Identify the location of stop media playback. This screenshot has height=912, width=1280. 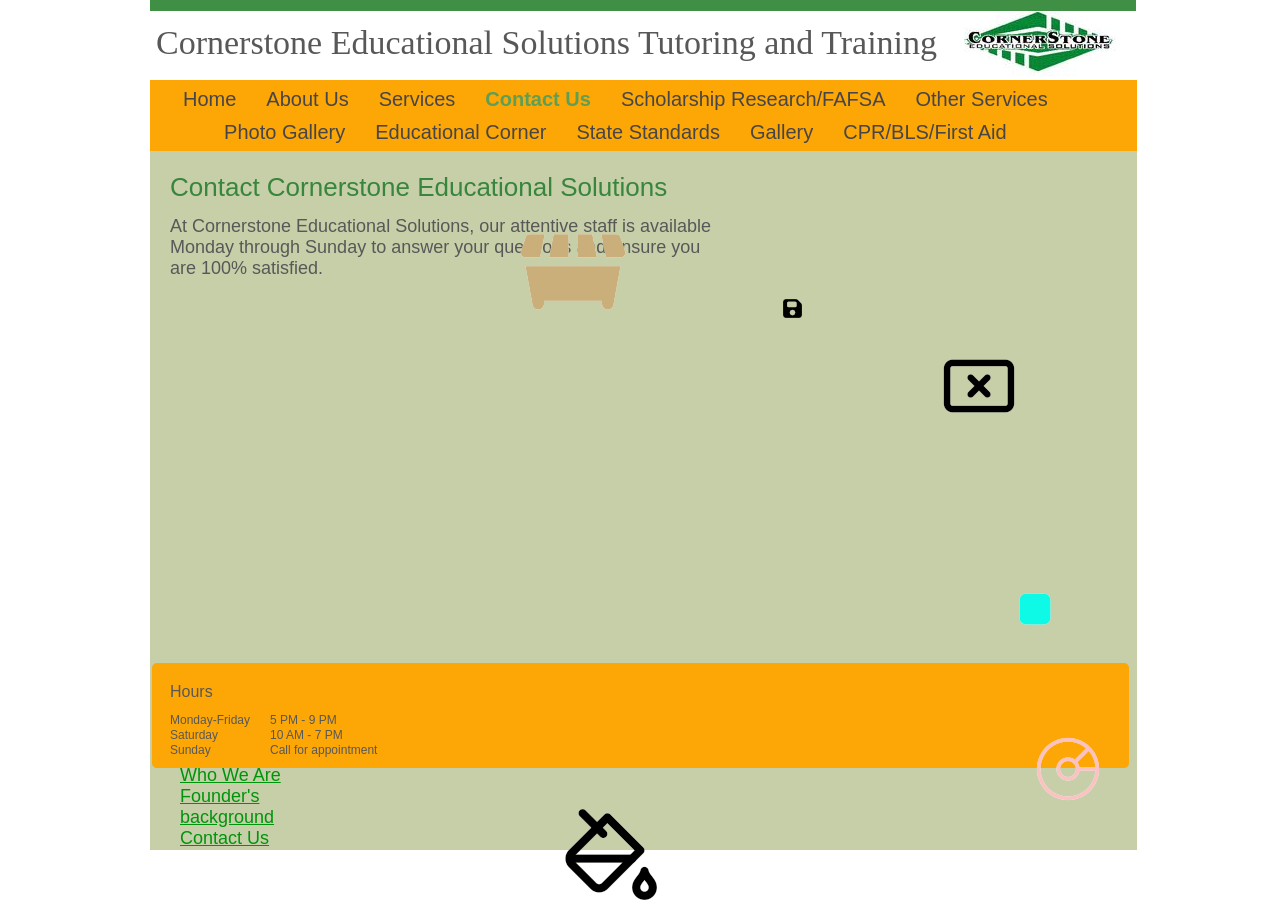
(1035, 609).